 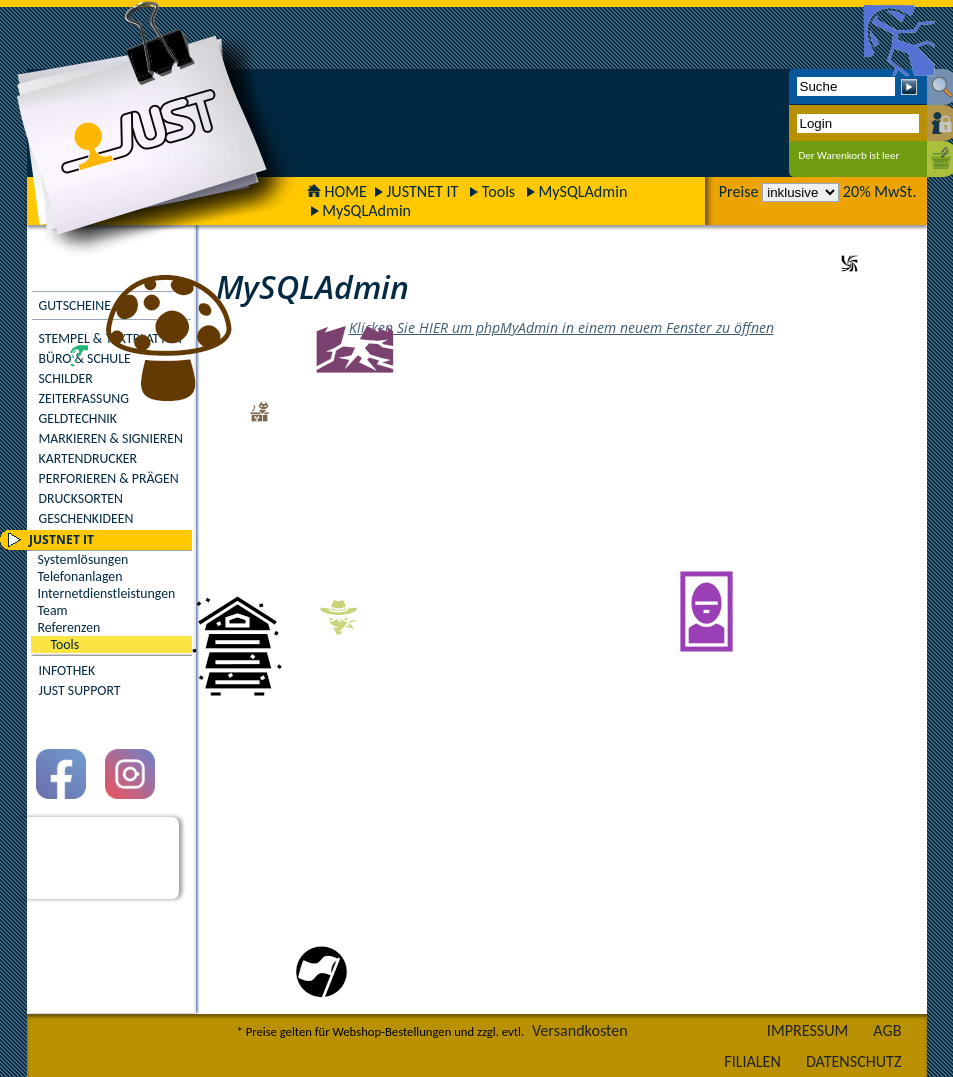 What do you see at coordinates (899, 40) in the screenshot?
I see `activate a power-up or special ability` at bounding box center [899, 40].